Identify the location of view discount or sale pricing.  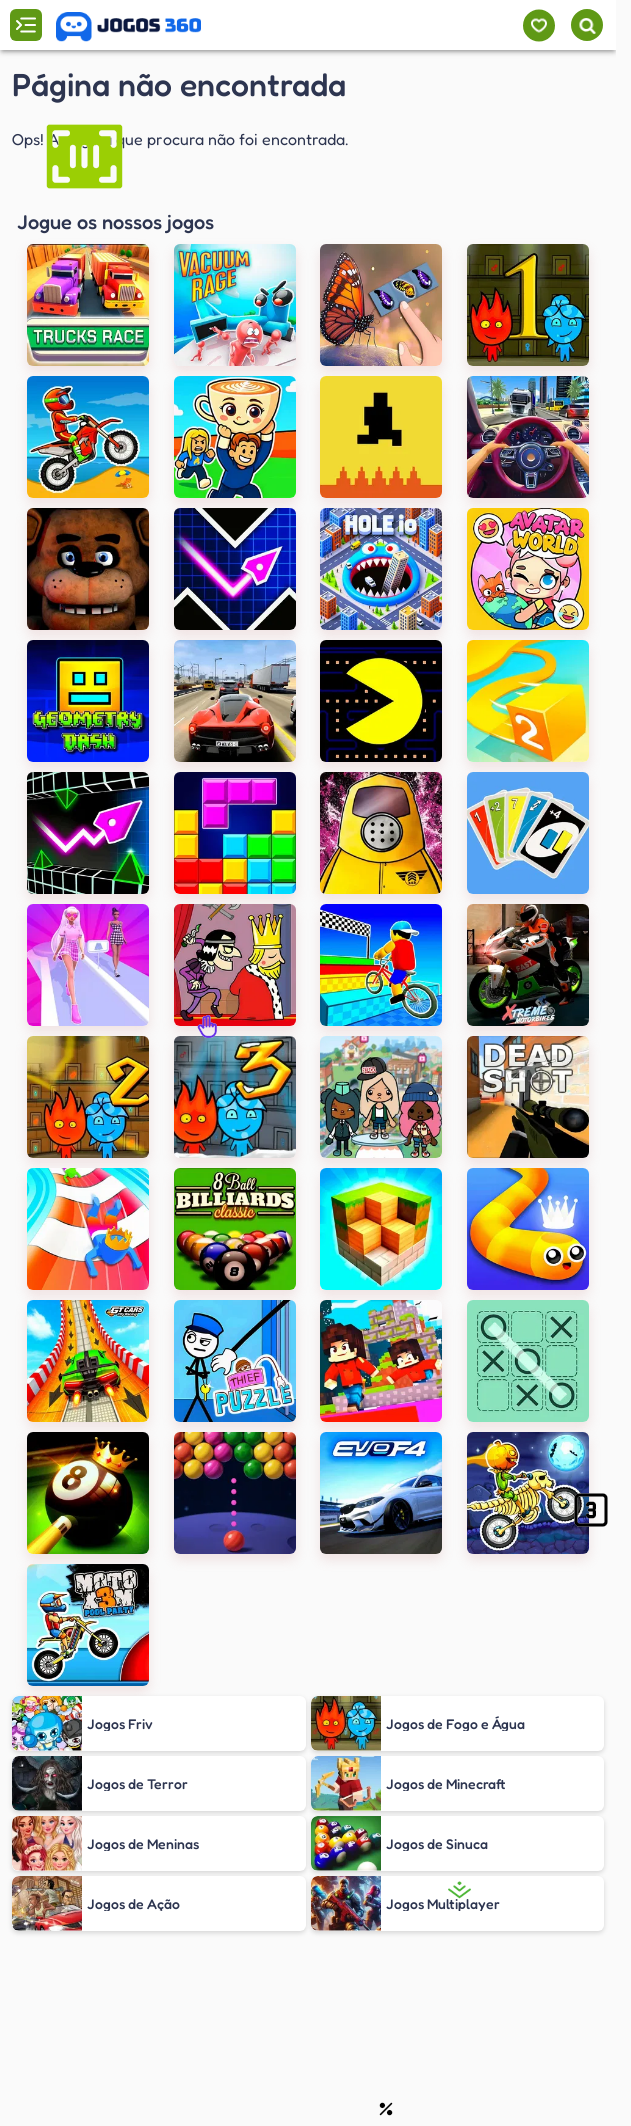
(386, 2109).